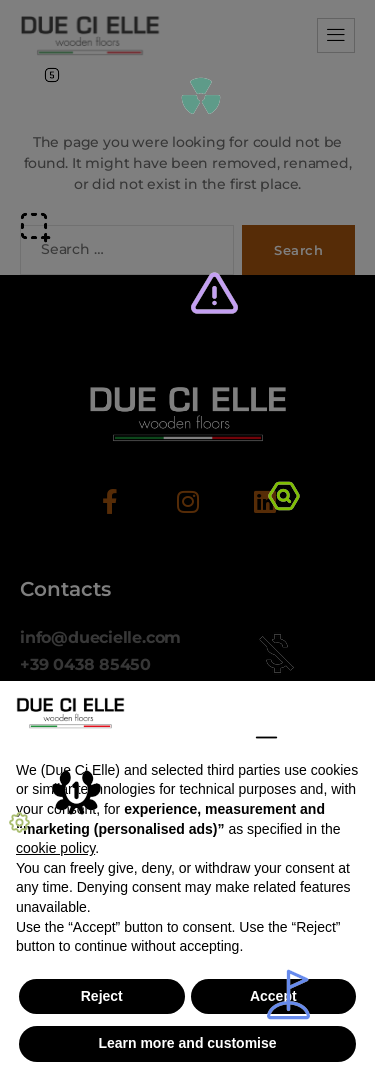 This screenshot has height=1084, width=375. Describe the element at coordinates (19, 822) in the screenshot. I see `access app or system settings` at that location.